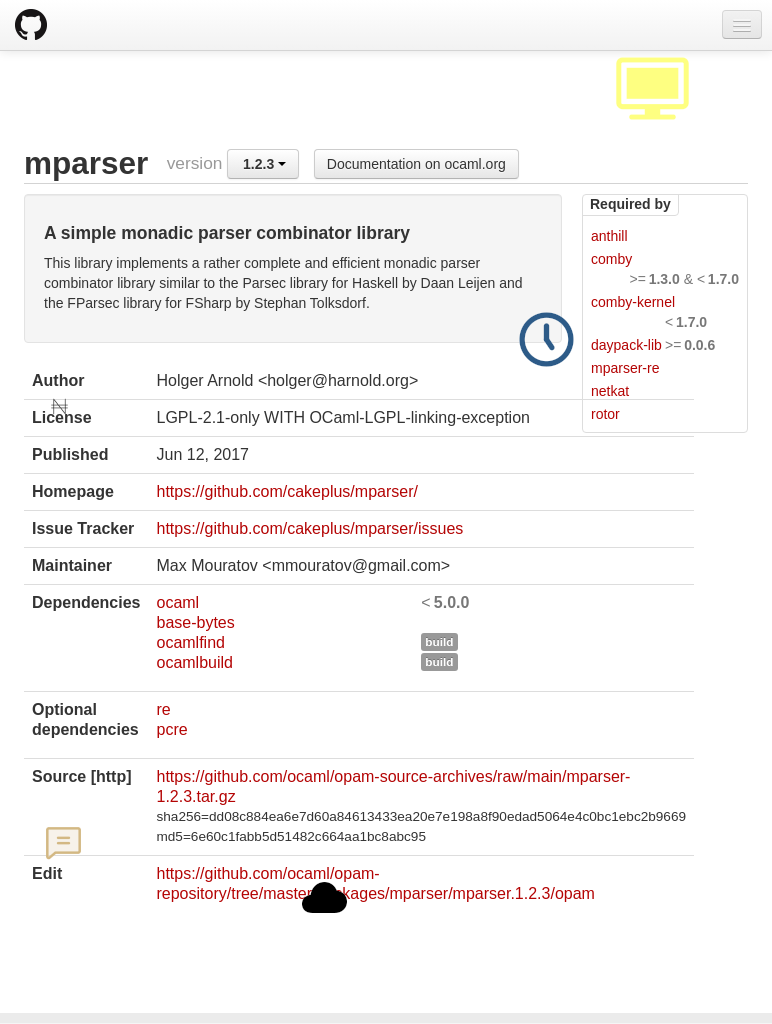  What do you see at coordinates (652, 88) in the screenshot?
I see `access TV or video streaming options` at bounding box center [652, 88].